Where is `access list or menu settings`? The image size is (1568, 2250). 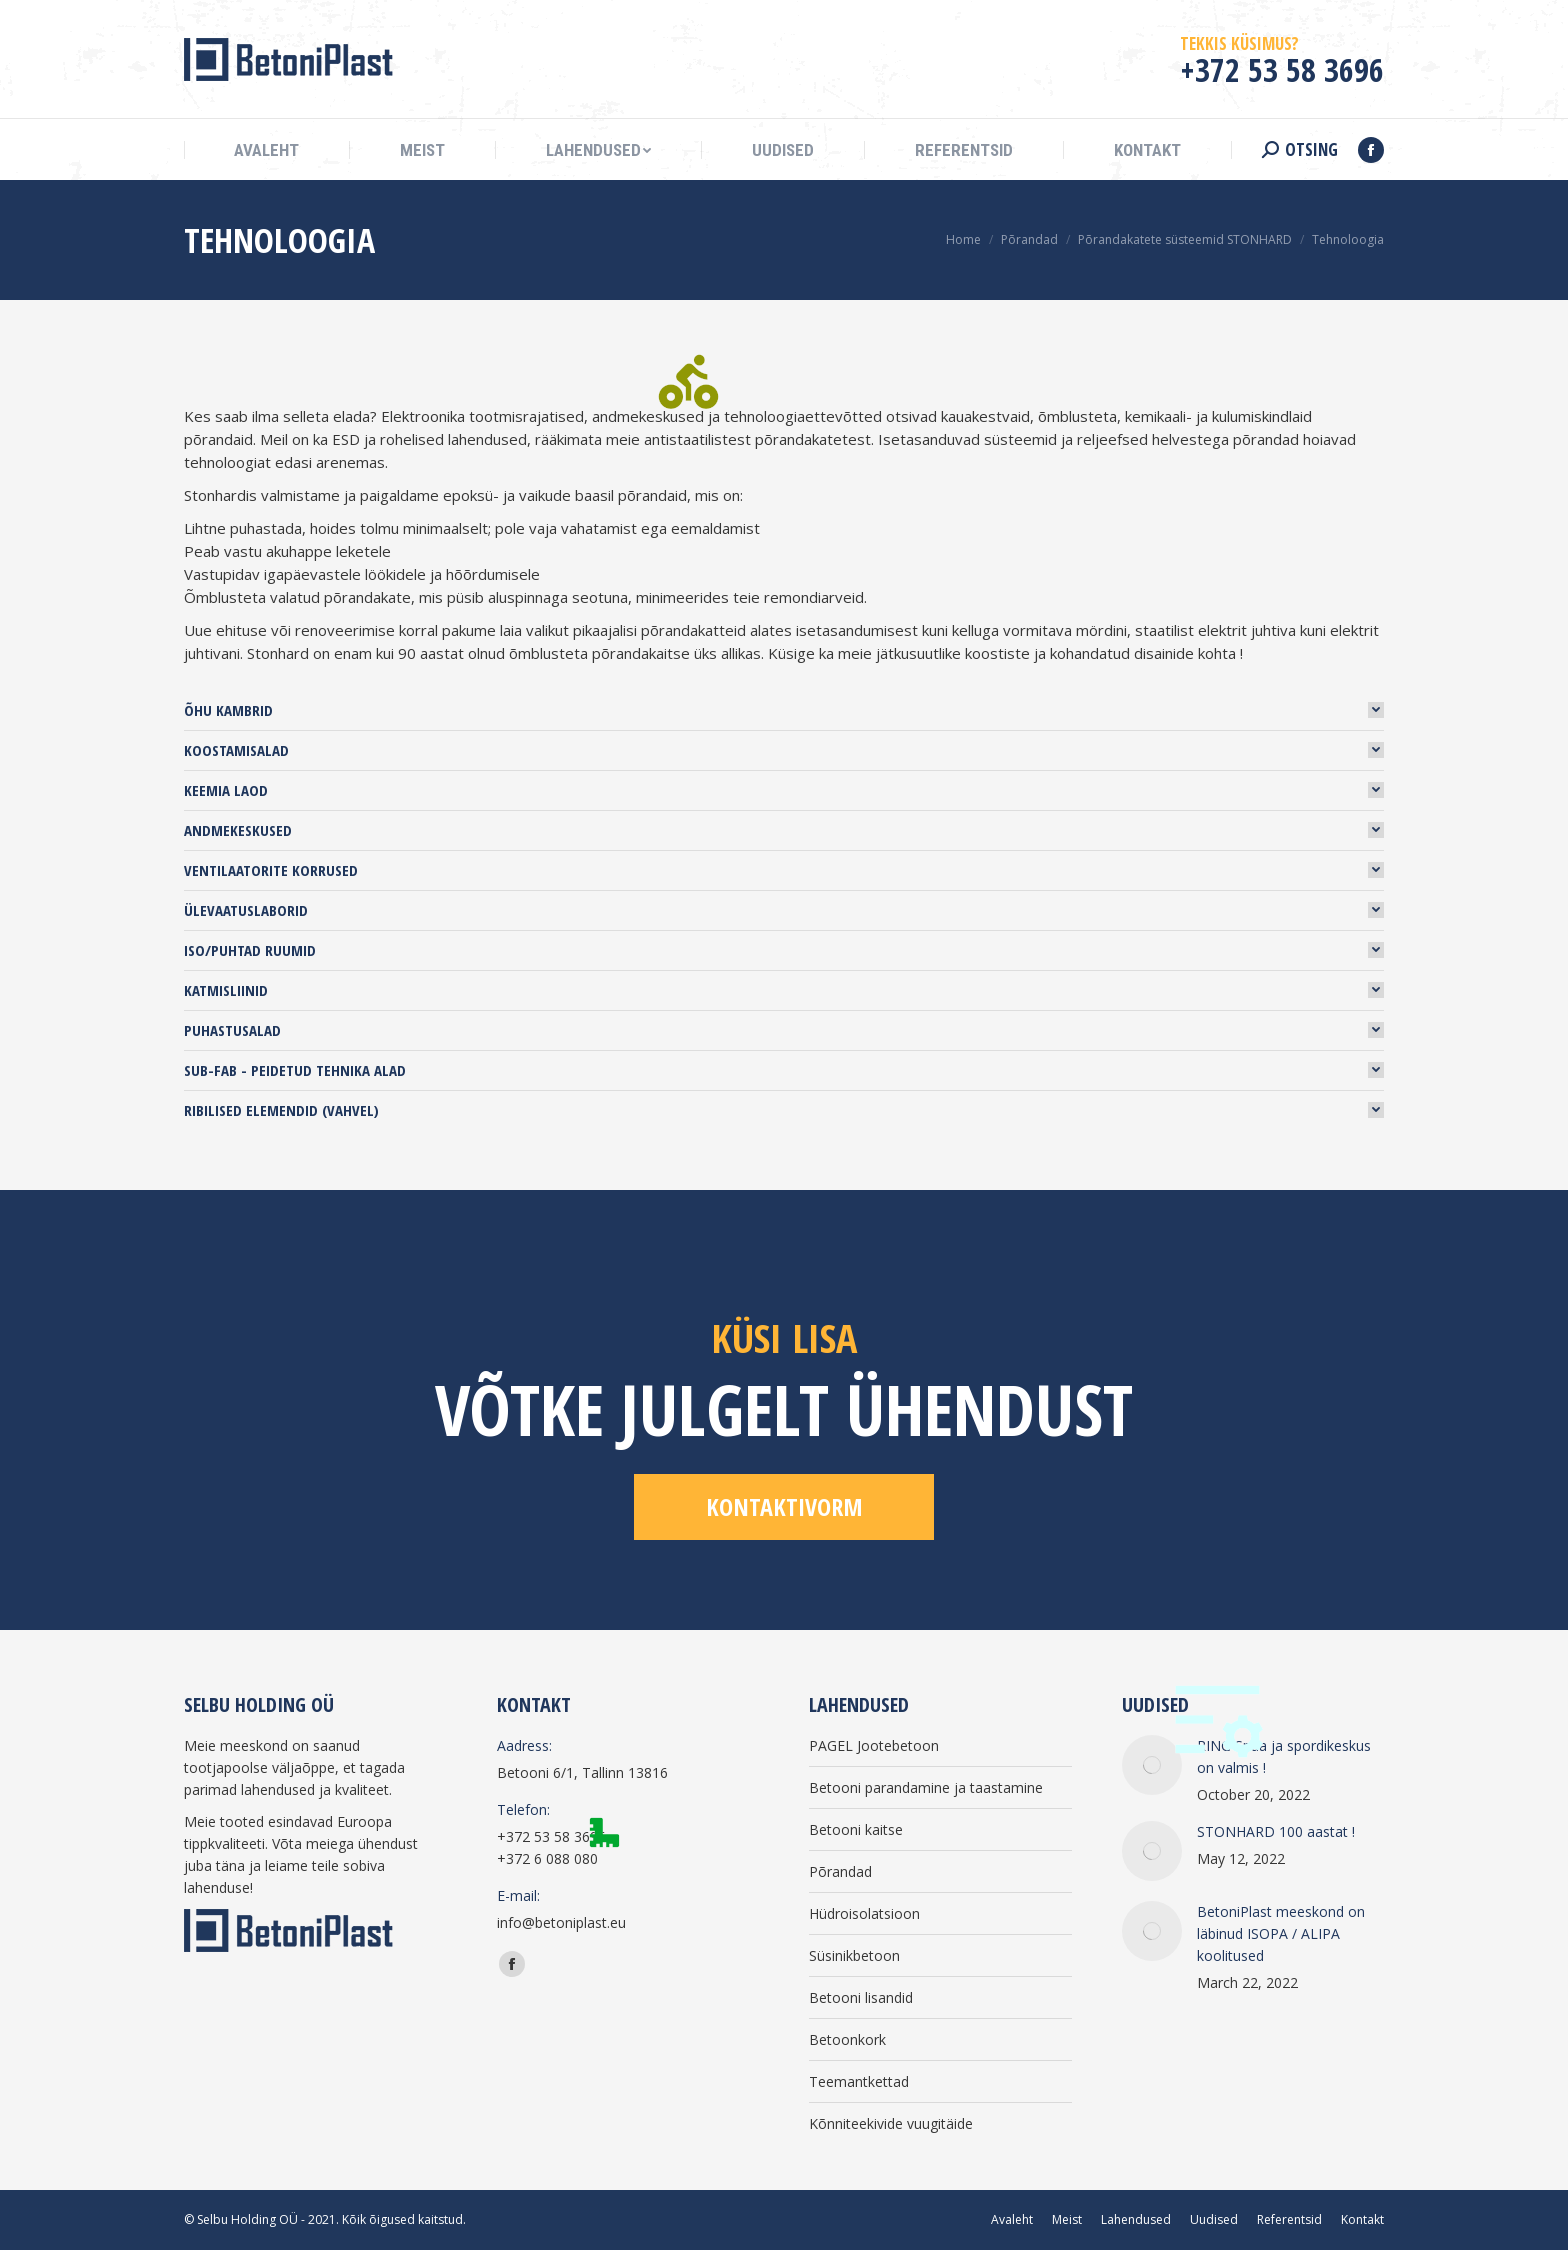
access list or menu settings is located at coordinates (1217, 1719).